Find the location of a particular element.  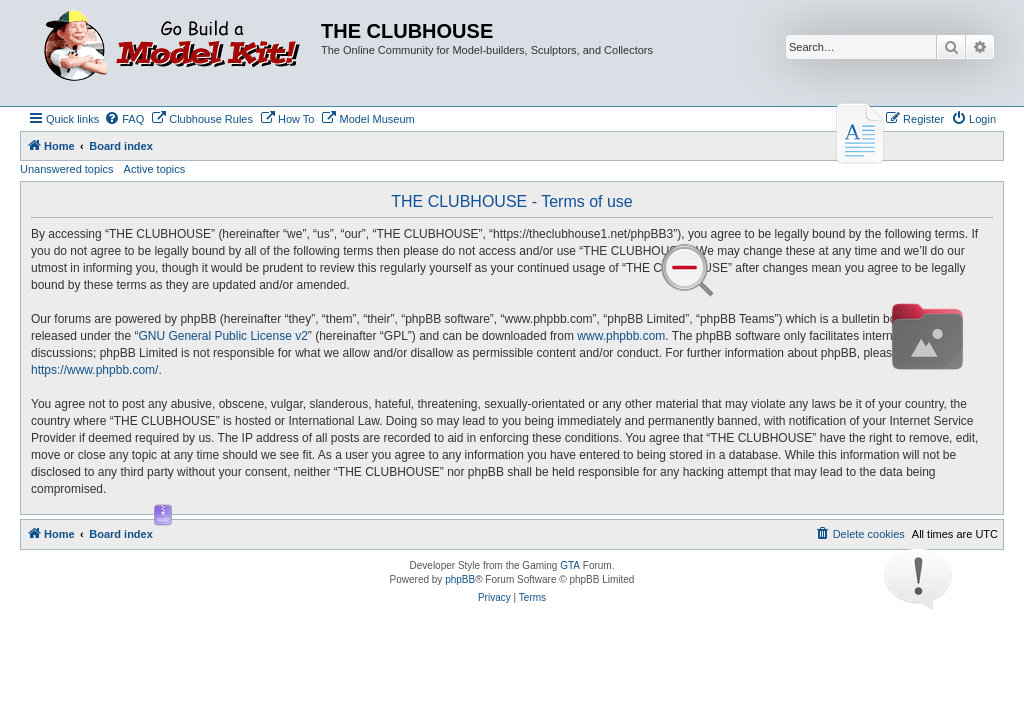

zoom out of the current view is located at coordinates (687, 270).